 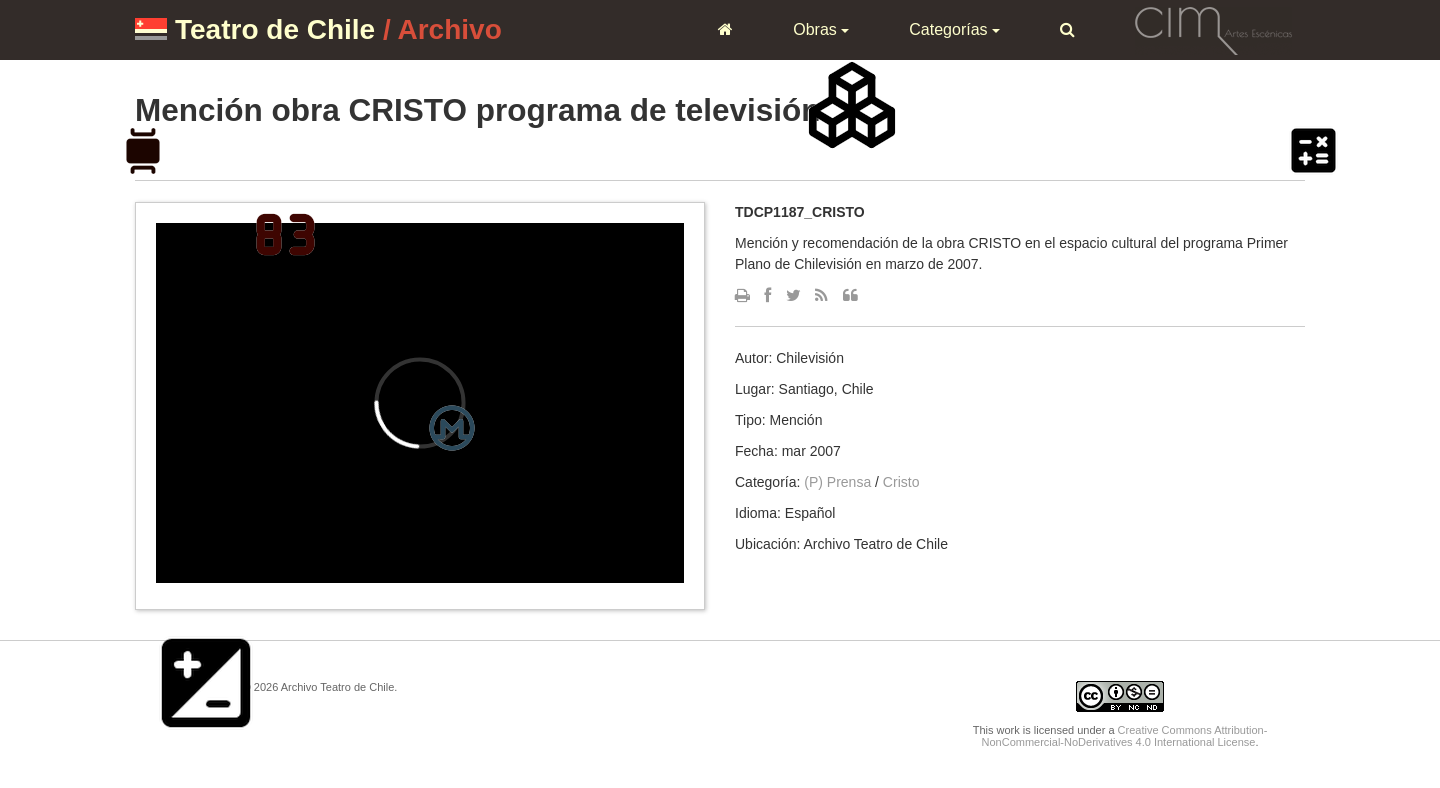 I want to click on view monero cryptocurrency balance, so click(x=452, y=428).